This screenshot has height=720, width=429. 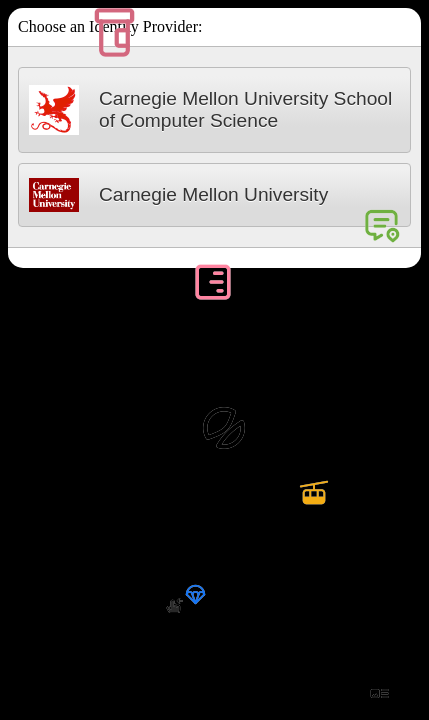 I want to click on open sharik file sharing app, so click(x=224, y=428).